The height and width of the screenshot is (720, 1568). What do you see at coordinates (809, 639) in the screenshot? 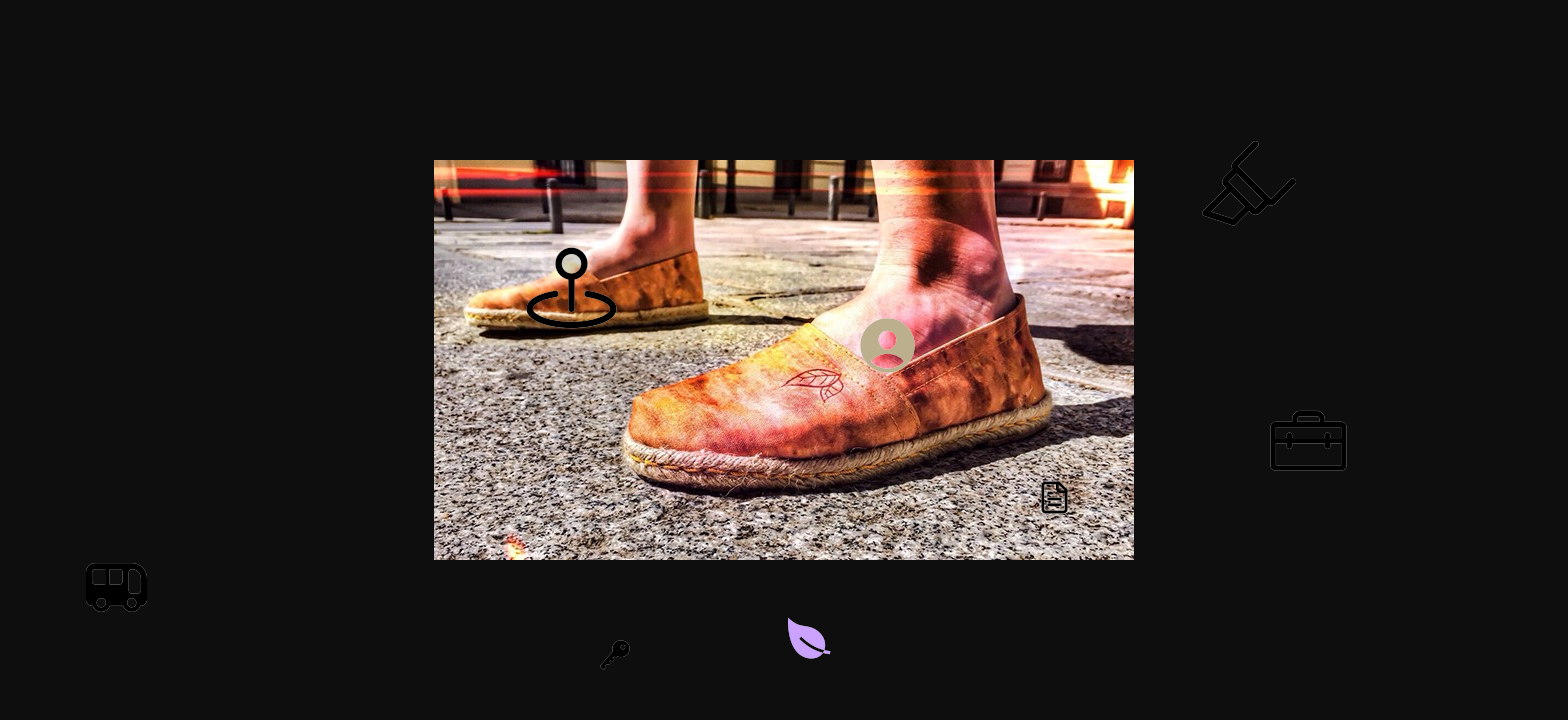
I see `indicates eco-friendly or sustainable option` at bounding box center [809, 639].